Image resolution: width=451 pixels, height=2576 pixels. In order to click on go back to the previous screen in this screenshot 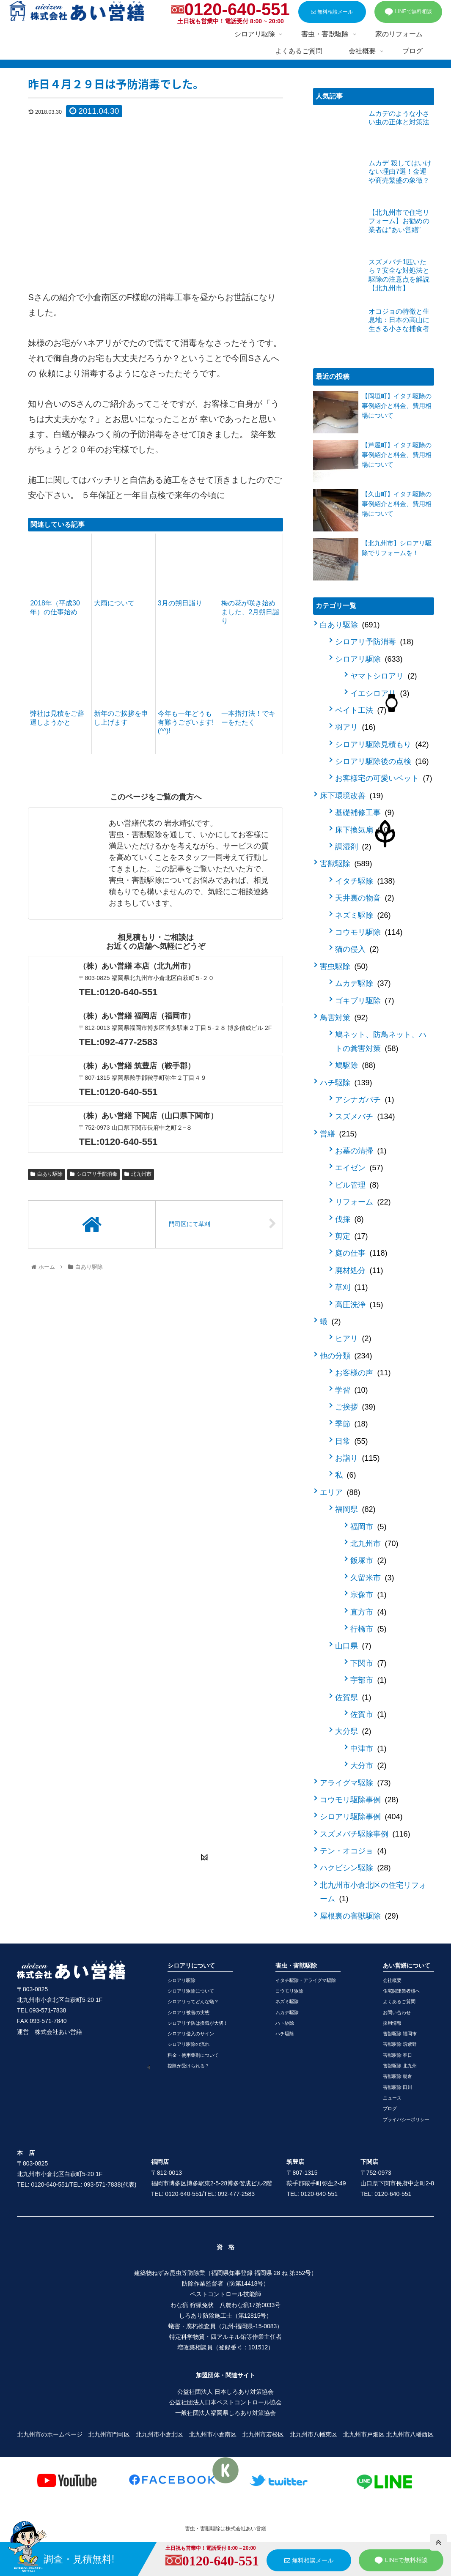, I will do `click(149, 2067)`.